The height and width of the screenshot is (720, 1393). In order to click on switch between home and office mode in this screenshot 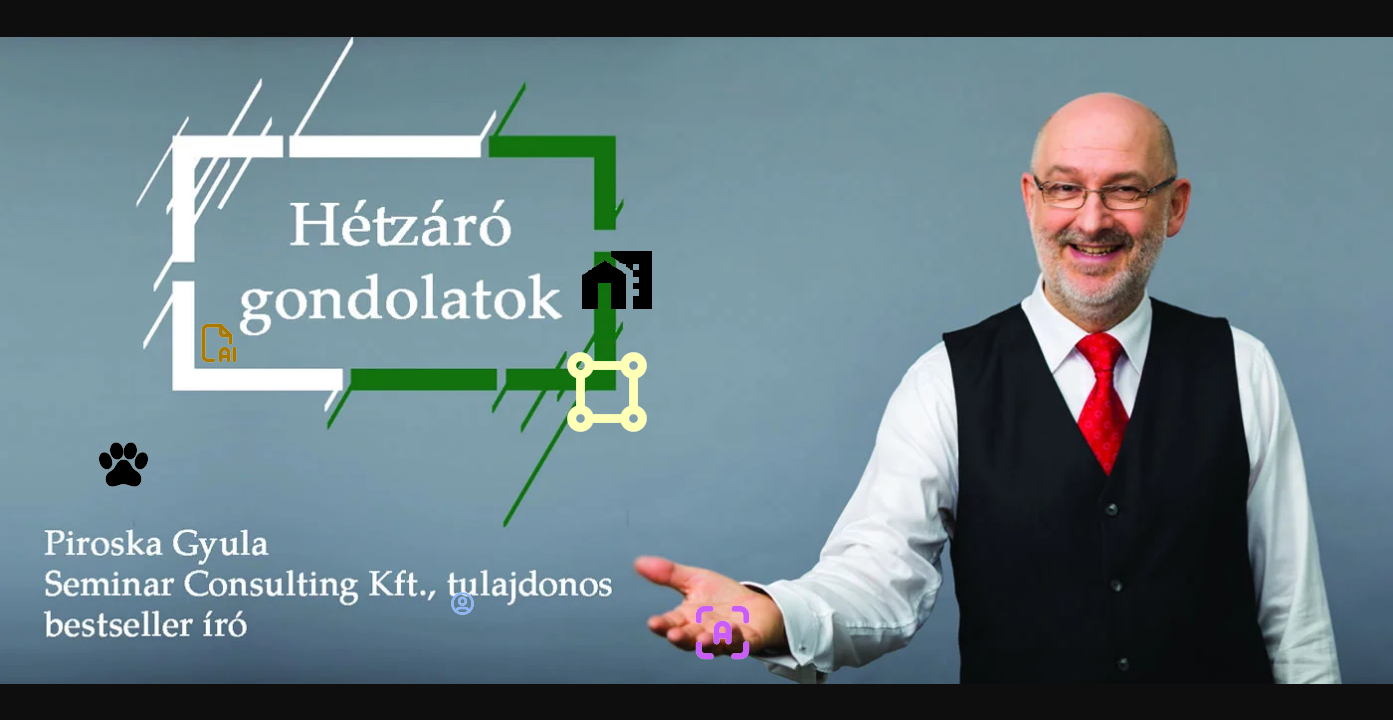, I will do `click(617, 280)`.